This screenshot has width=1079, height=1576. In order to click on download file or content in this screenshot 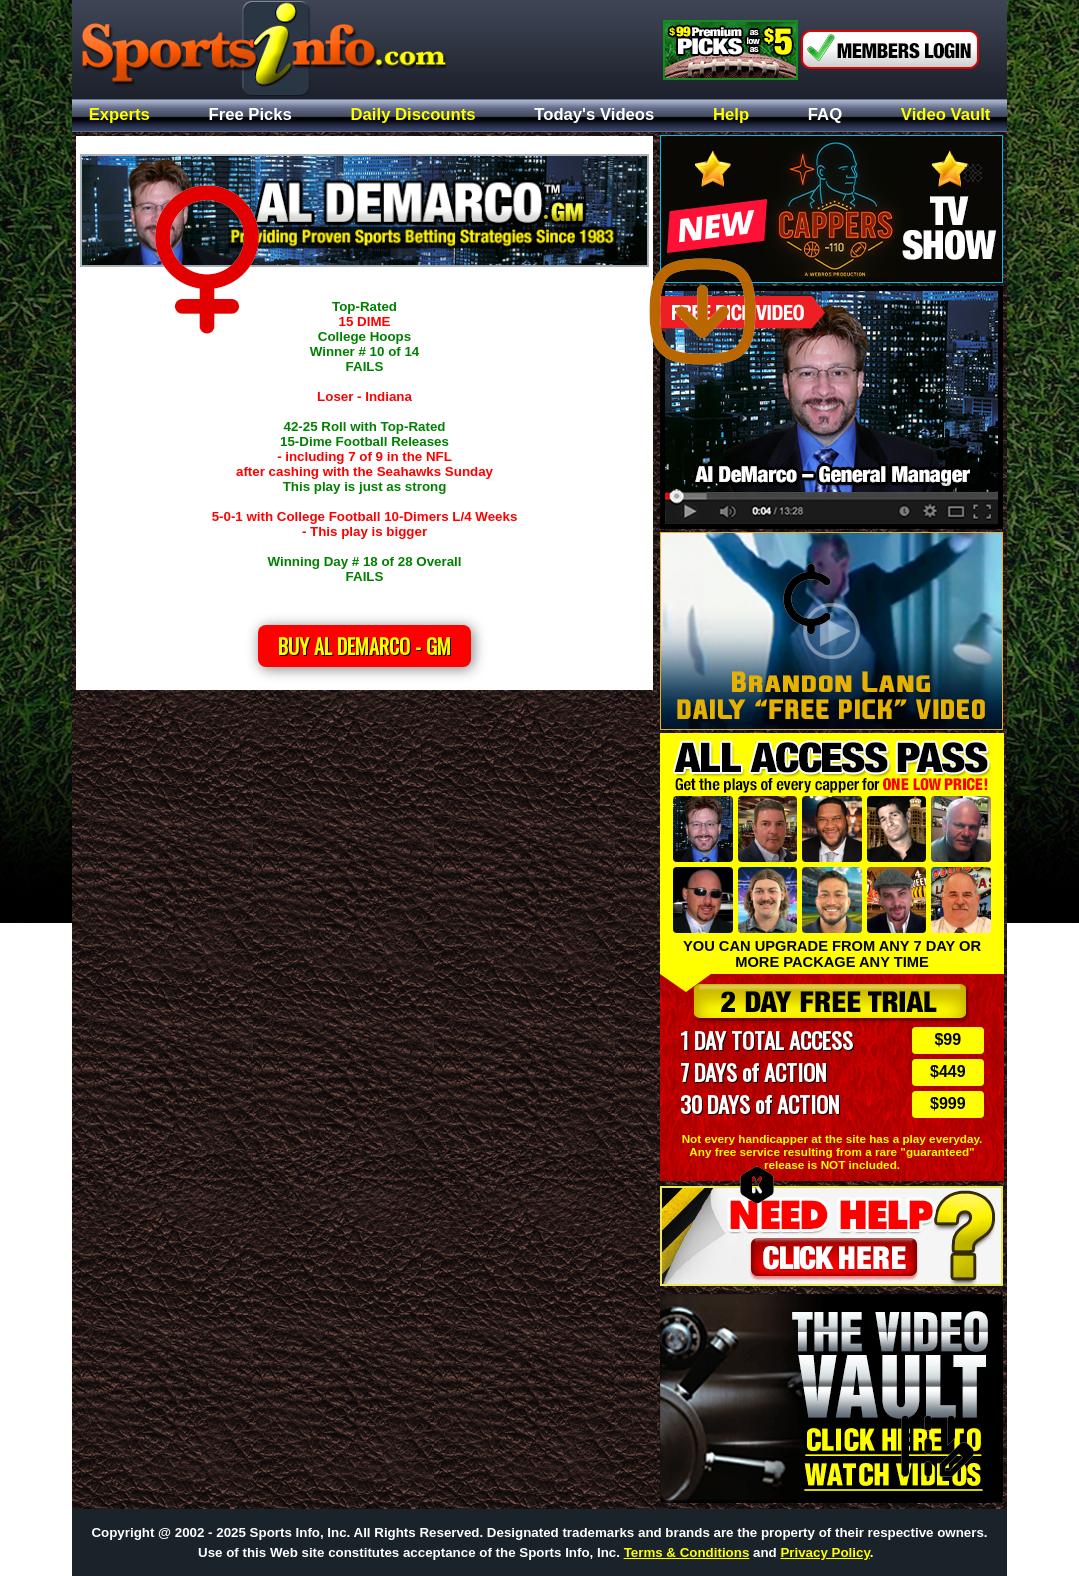, I will do `click(702, 311)`.